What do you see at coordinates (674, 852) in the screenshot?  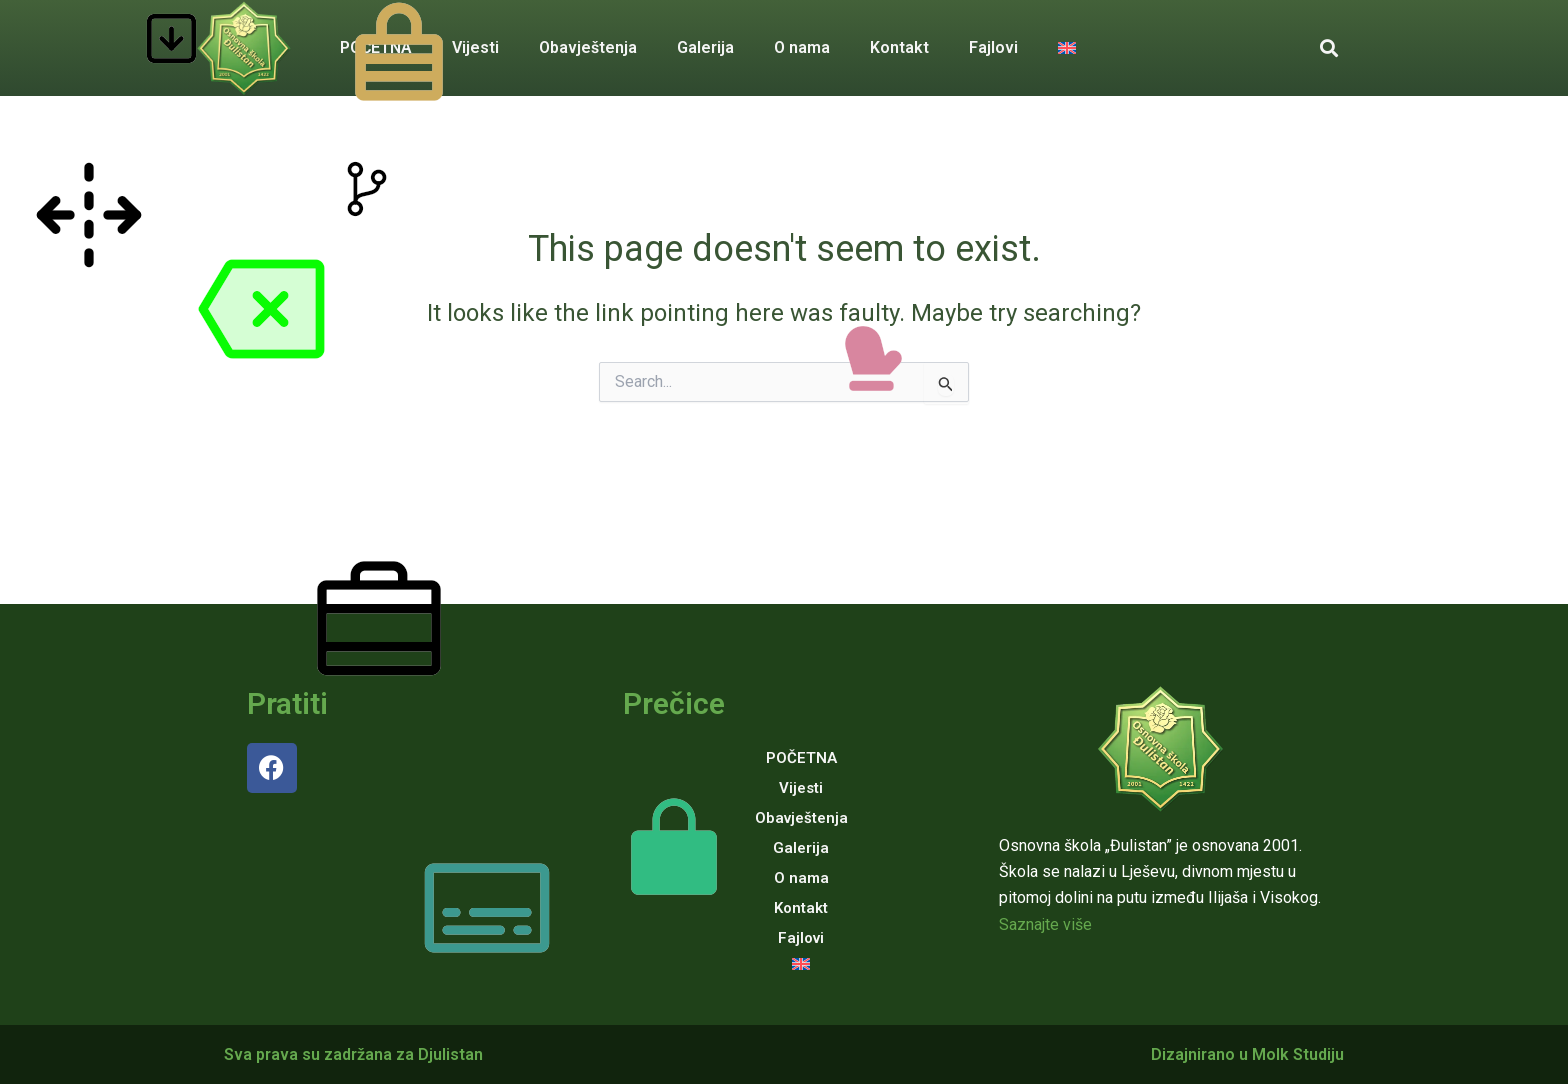 I see `locked or secured content` at bounding box center [674, 852].